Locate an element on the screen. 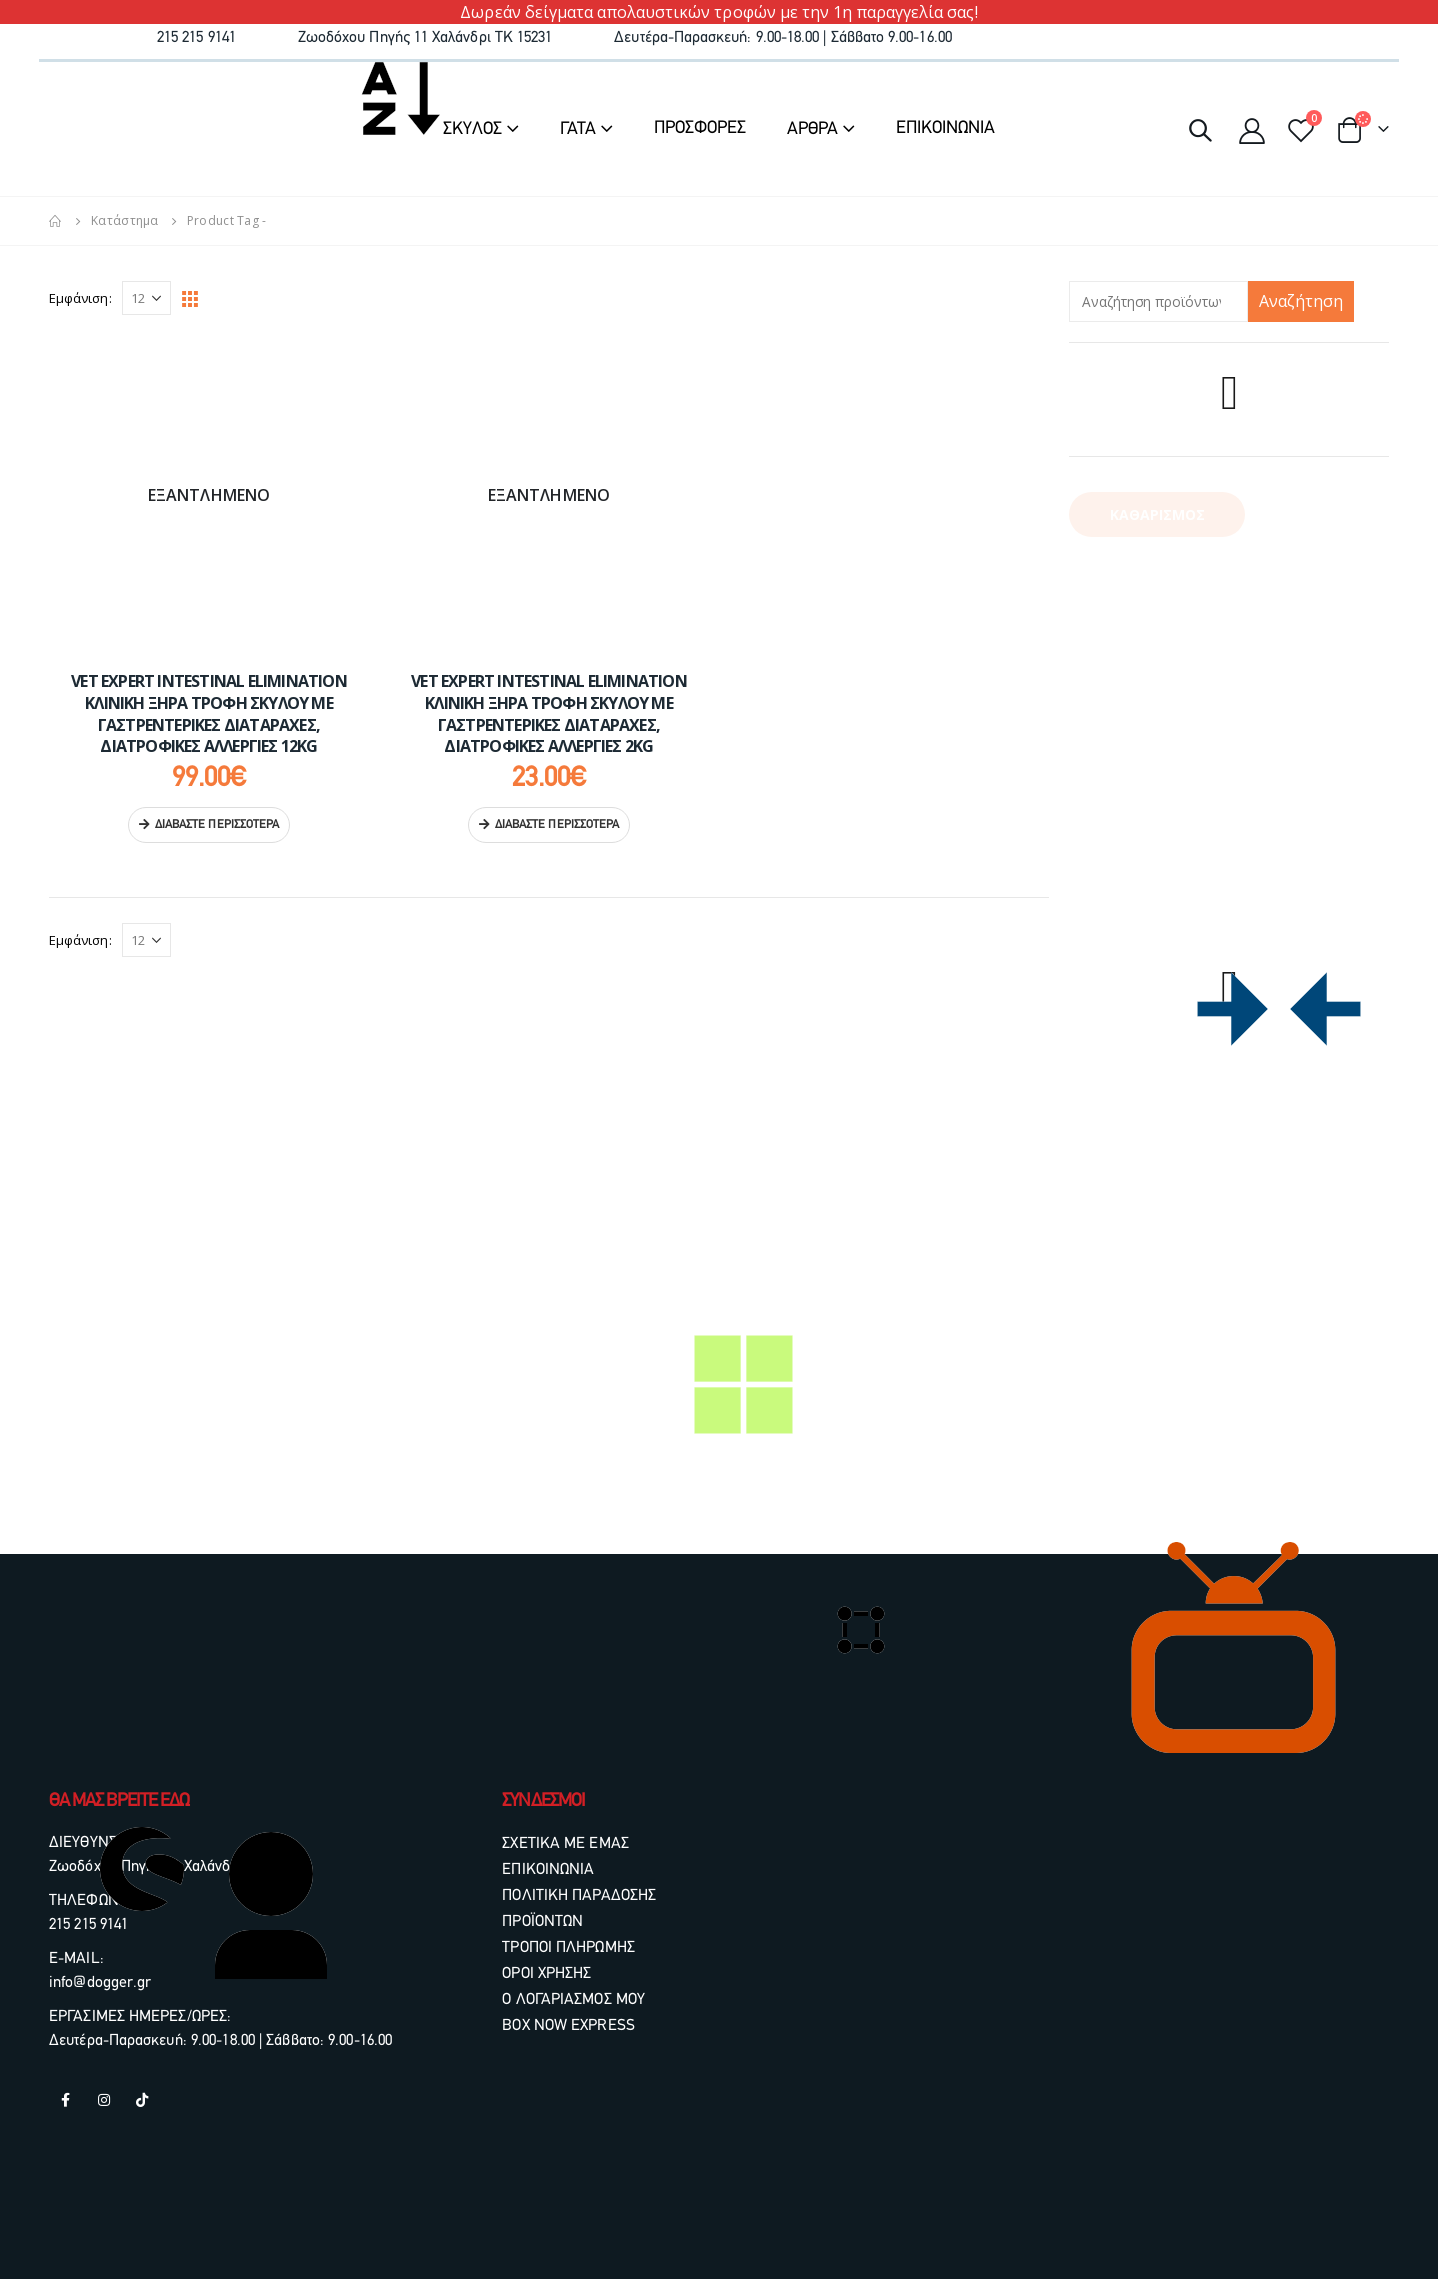  sign in with microsoft account is located at coordinates (743, 1384).